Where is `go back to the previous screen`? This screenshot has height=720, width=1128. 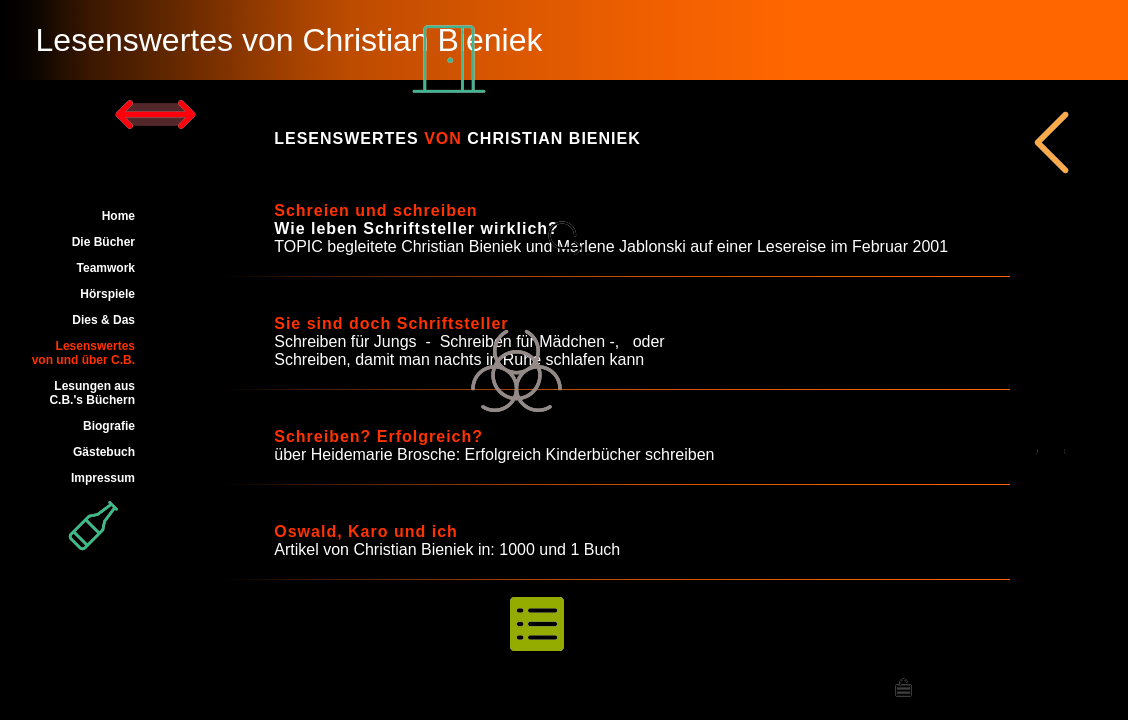
go back to the previous screen is located at coordinates (1051, 142).